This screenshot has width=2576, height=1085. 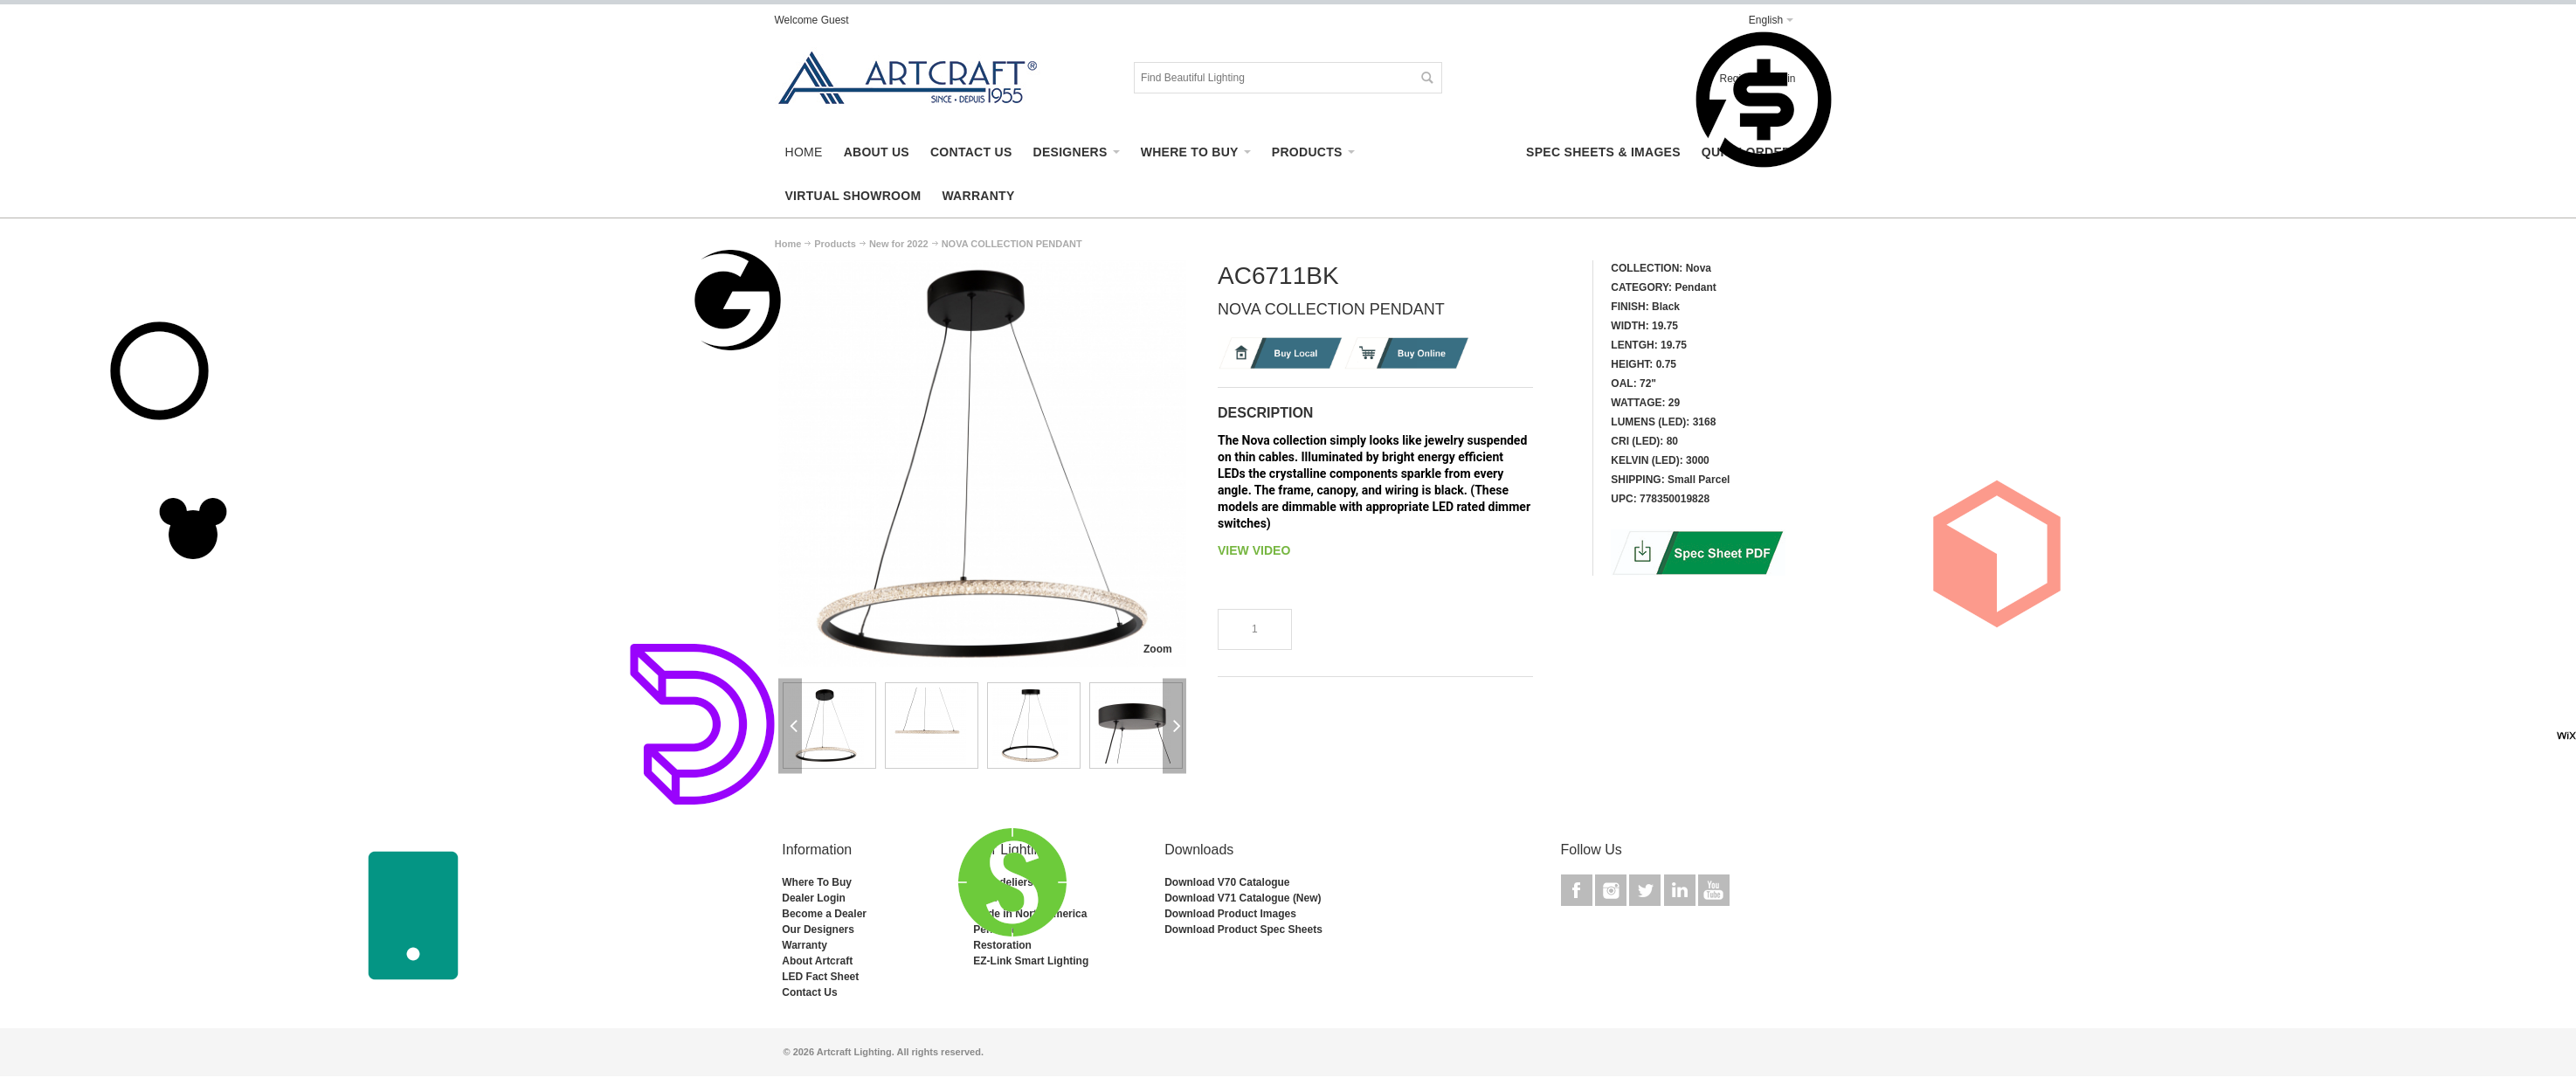 I want to click on visit Stryker Corporation website, so click(x=1012, y=882).